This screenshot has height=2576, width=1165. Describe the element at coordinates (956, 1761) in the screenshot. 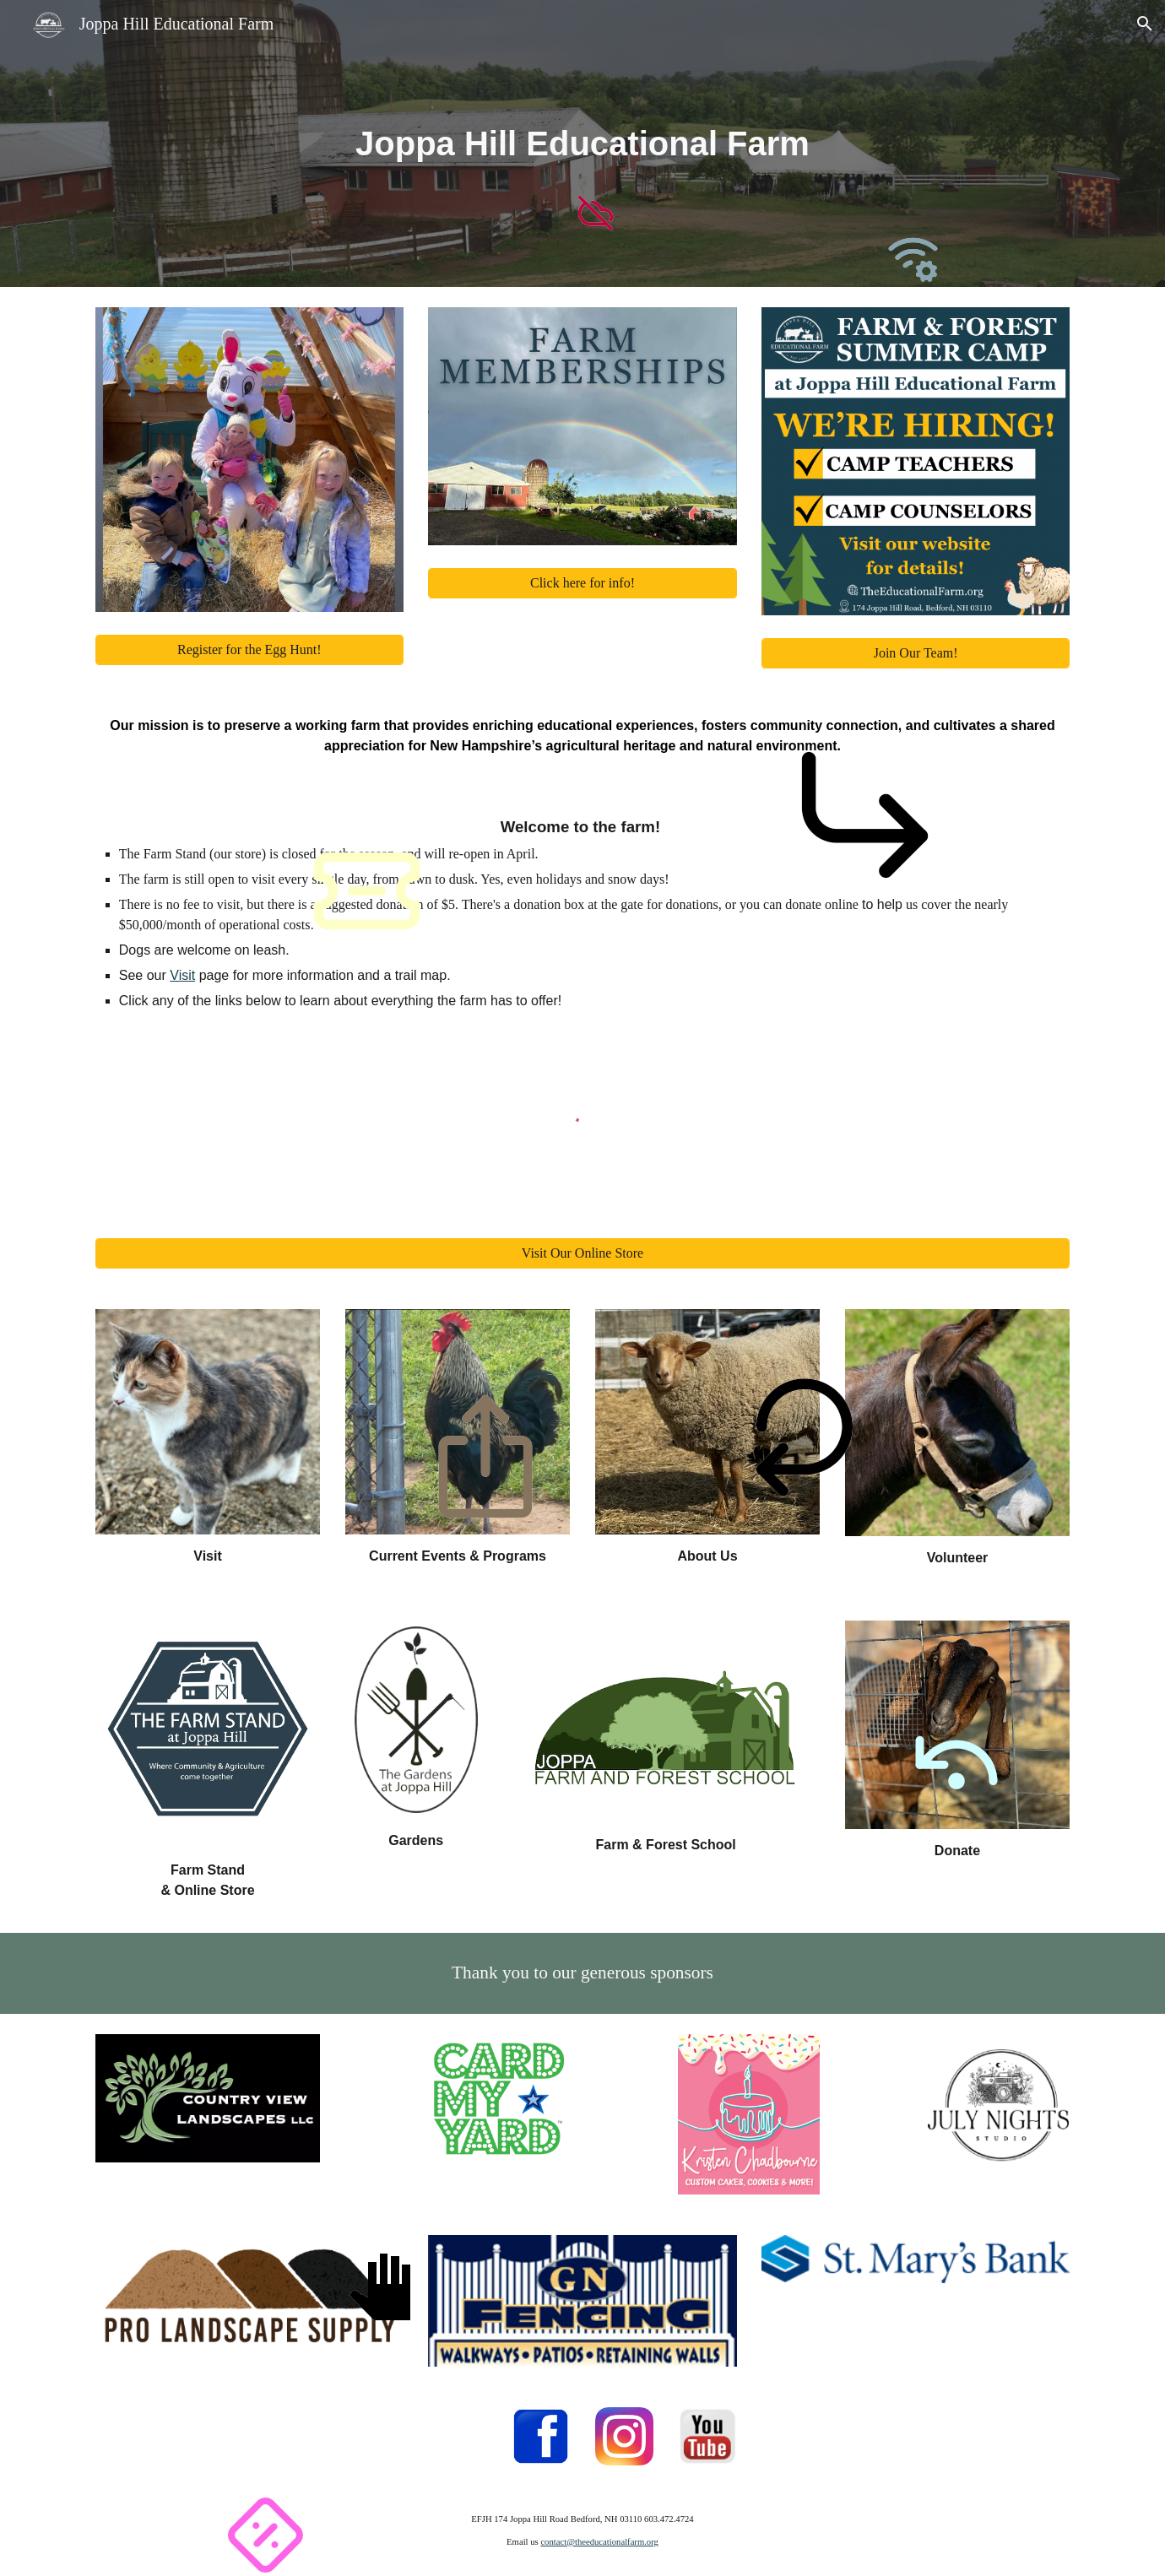

I see `undo recent action` at that location.